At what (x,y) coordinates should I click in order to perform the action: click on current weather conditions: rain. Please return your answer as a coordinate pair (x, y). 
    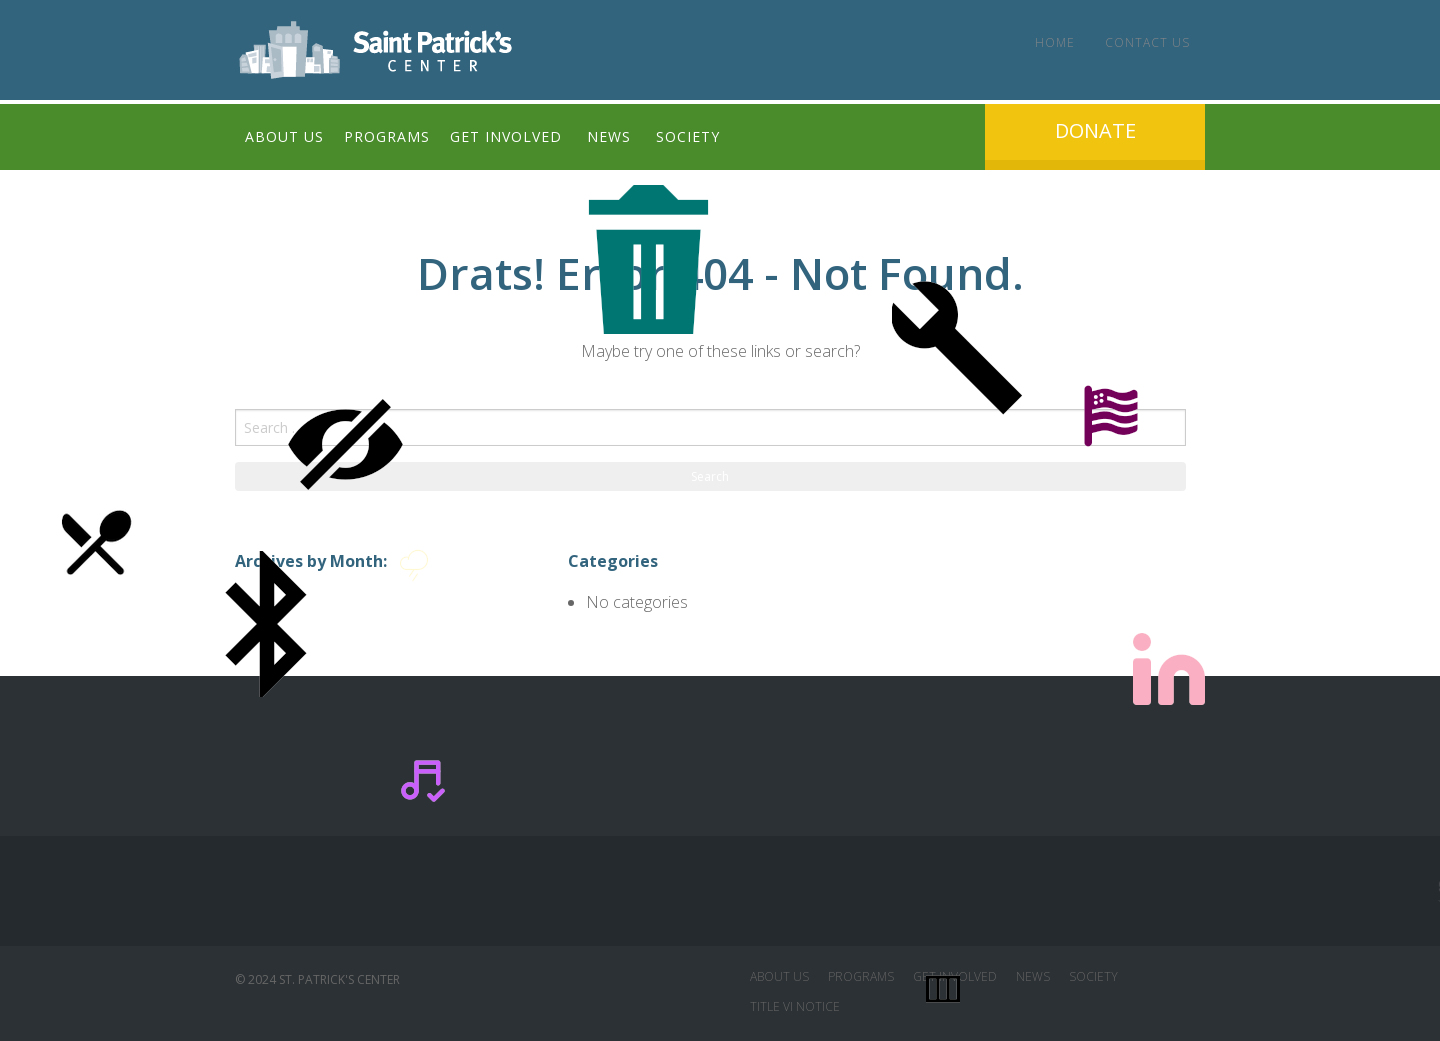
    Looking at the image, I should click on (414, 565).